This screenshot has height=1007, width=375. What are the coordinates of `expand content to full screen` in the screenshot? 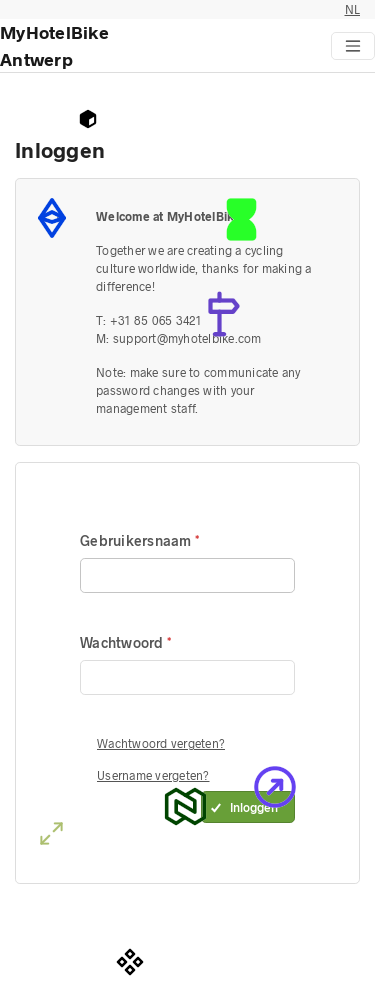 It's located at (51, 833).